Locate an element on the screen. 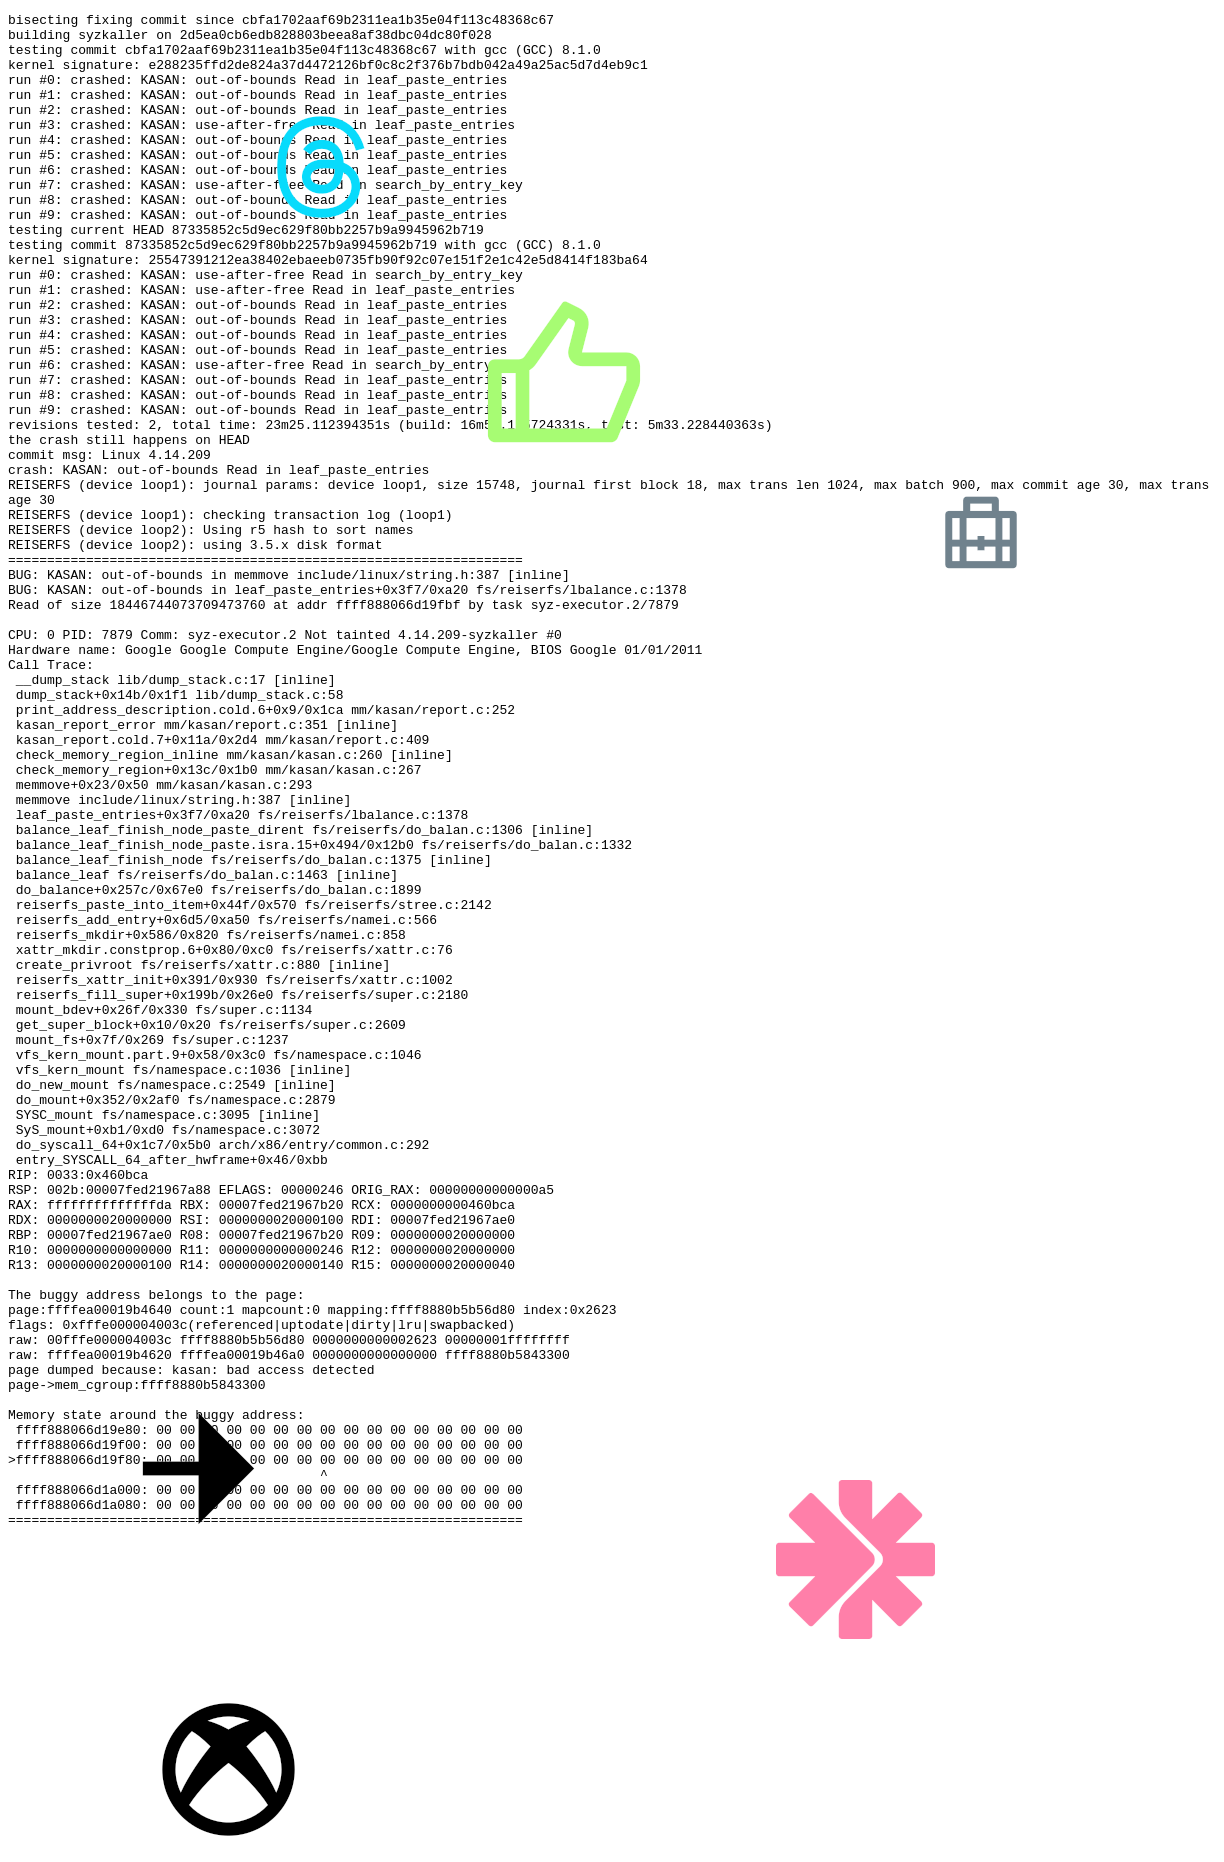 The image size is (1224, 1862). like or upvote content is located at coordinates (564, 380).